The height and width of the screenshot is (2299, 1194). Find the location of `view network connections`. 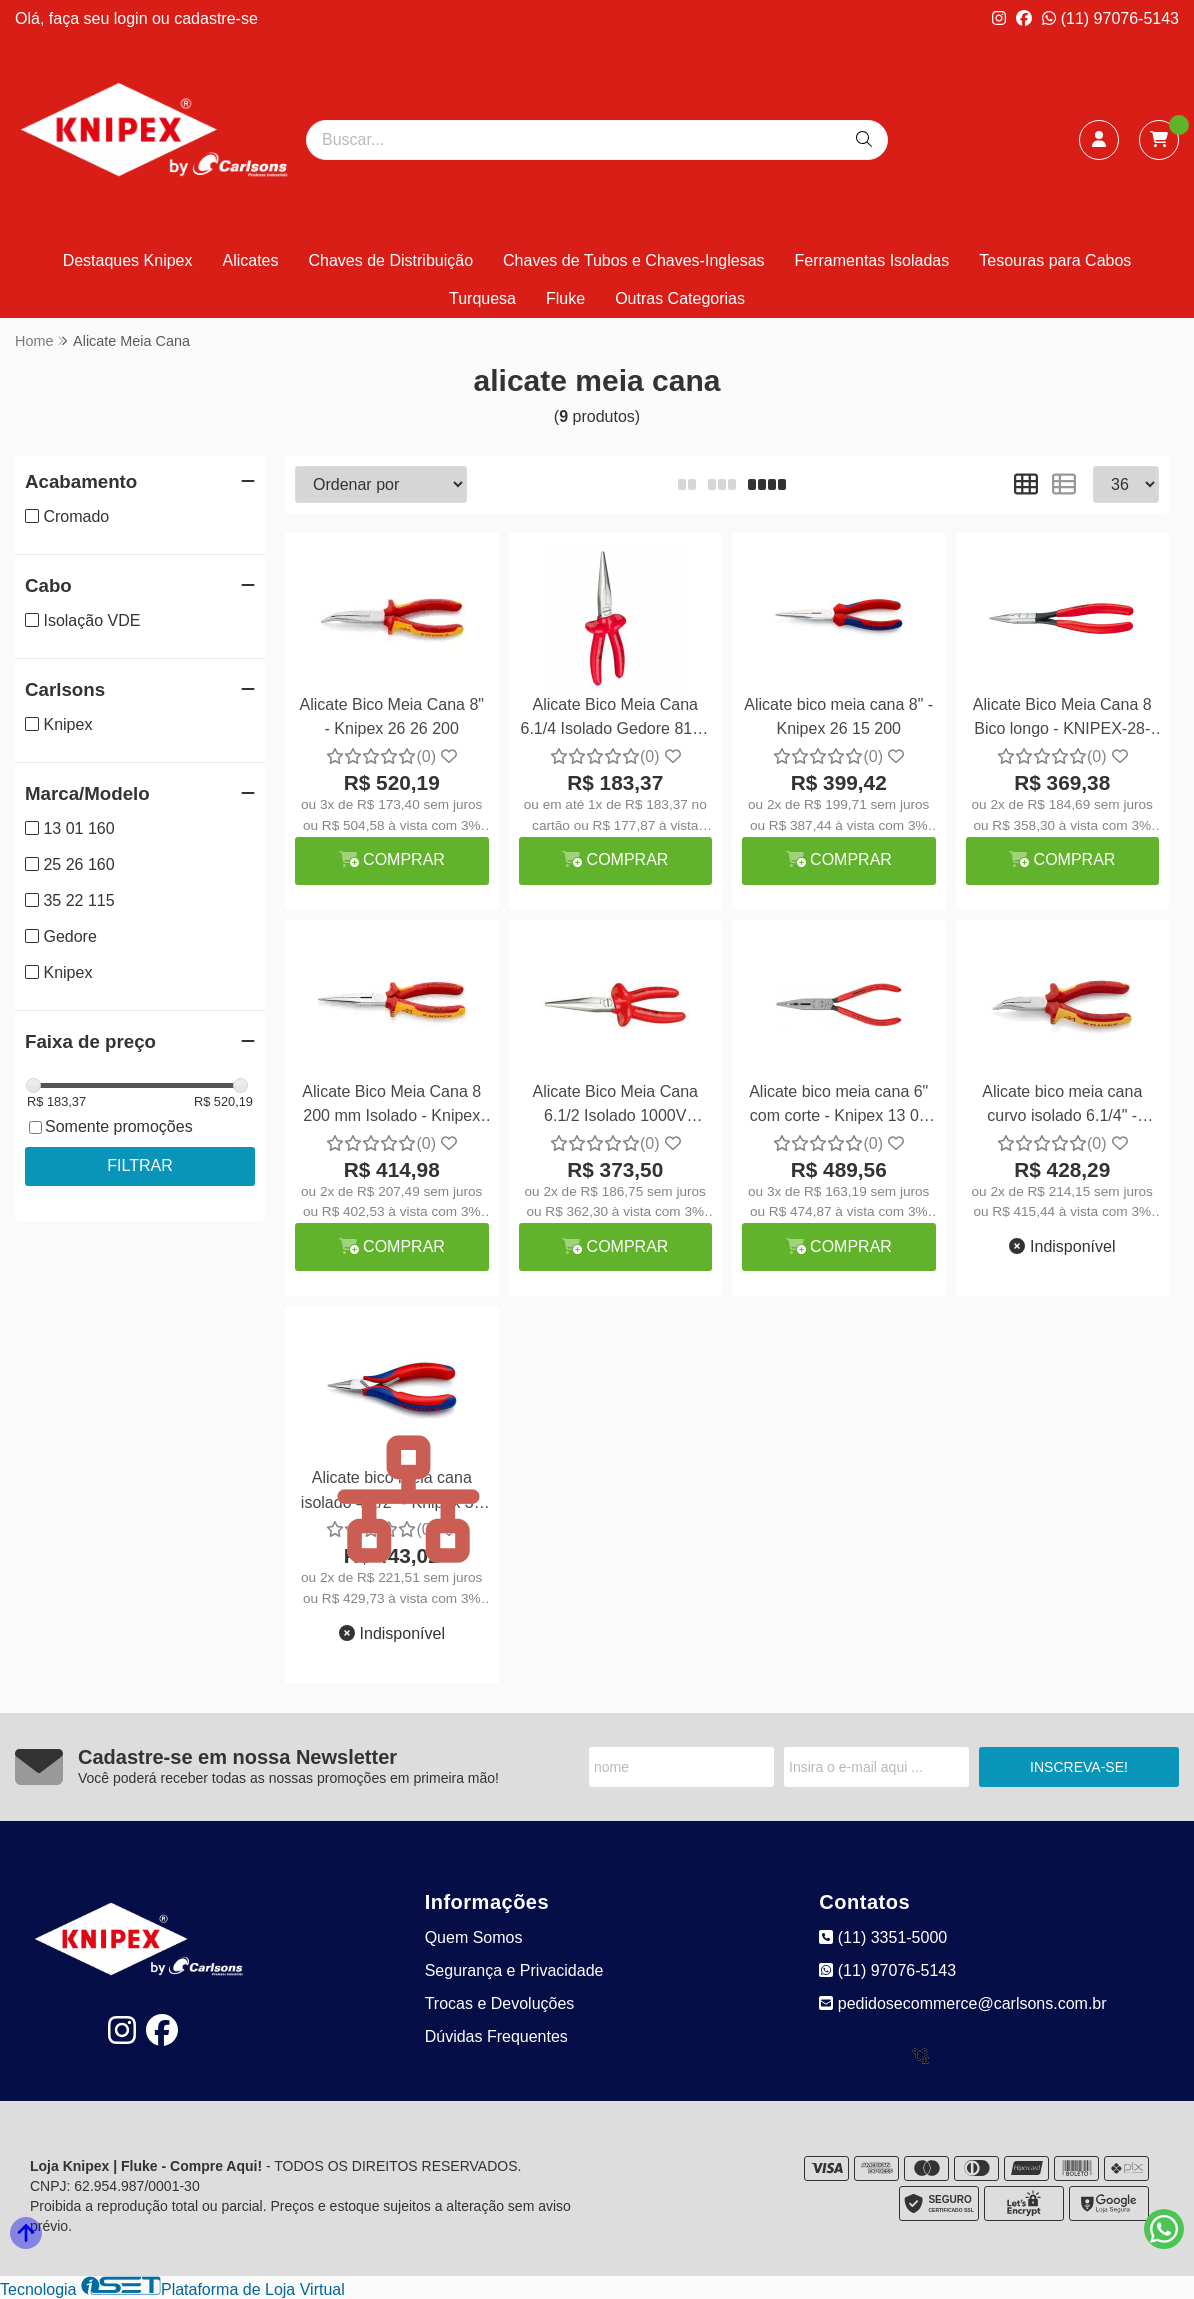

view network connections is located at coordinates (408, 1501).